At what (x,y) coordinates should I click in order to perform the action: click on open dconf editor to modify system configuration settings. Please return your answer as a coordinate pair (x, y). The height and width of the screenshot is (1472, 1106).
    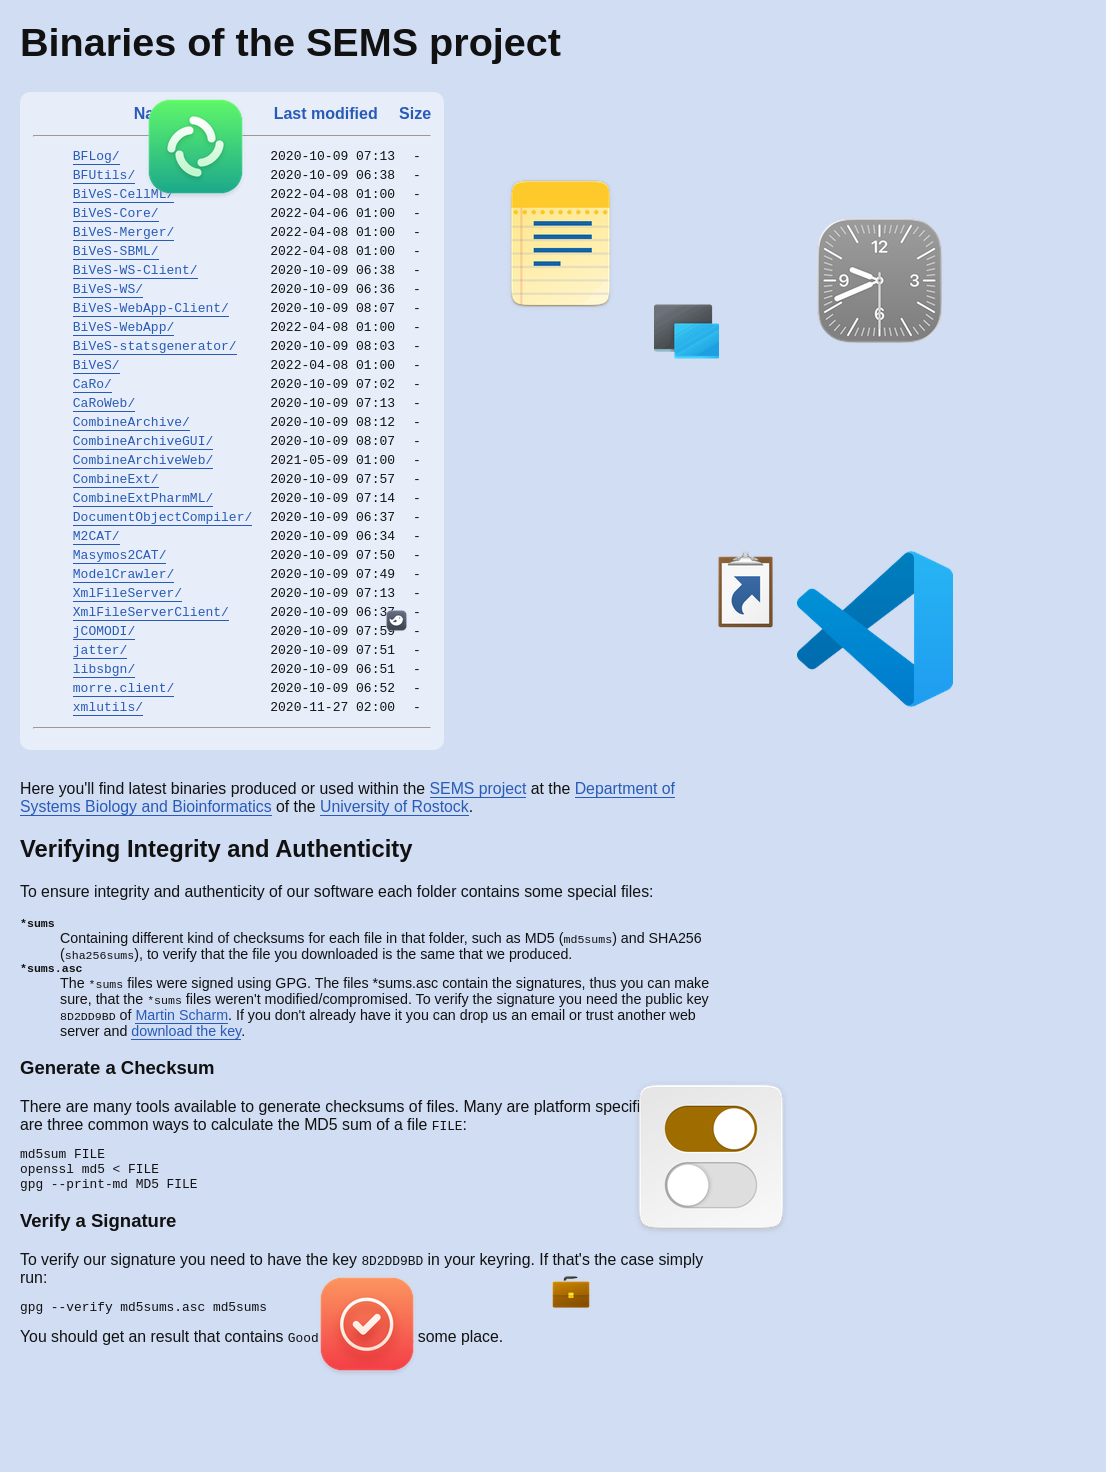
    Looking at the image, I should click on (367, 1324).